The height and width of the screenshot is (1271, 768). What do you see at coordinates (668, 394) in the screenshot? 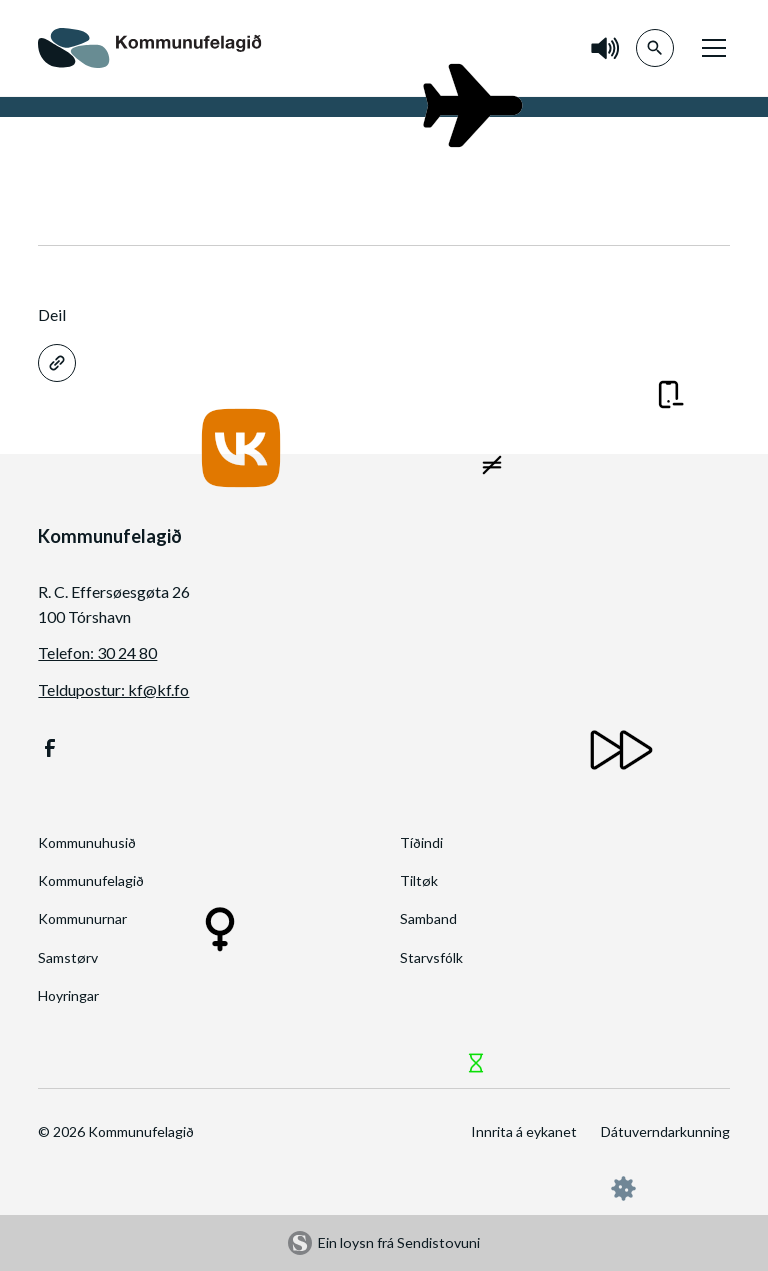
I see `remove a mobile device from your account` at bounding box center [668, 394].